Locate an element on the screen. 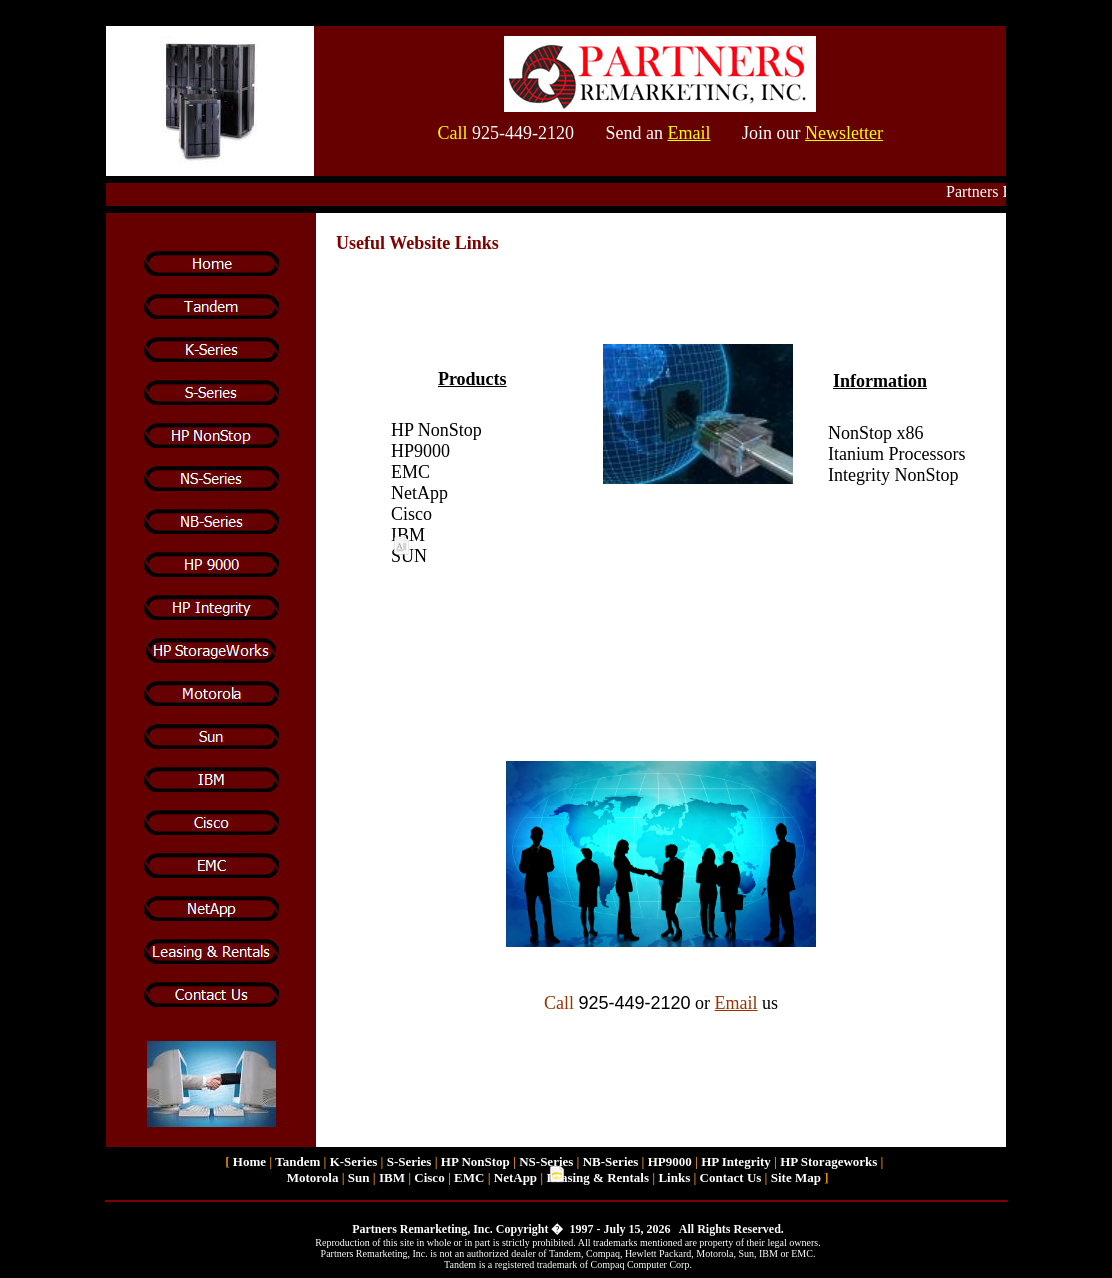  nim programming language source file is located at coordinates (557, 1174).